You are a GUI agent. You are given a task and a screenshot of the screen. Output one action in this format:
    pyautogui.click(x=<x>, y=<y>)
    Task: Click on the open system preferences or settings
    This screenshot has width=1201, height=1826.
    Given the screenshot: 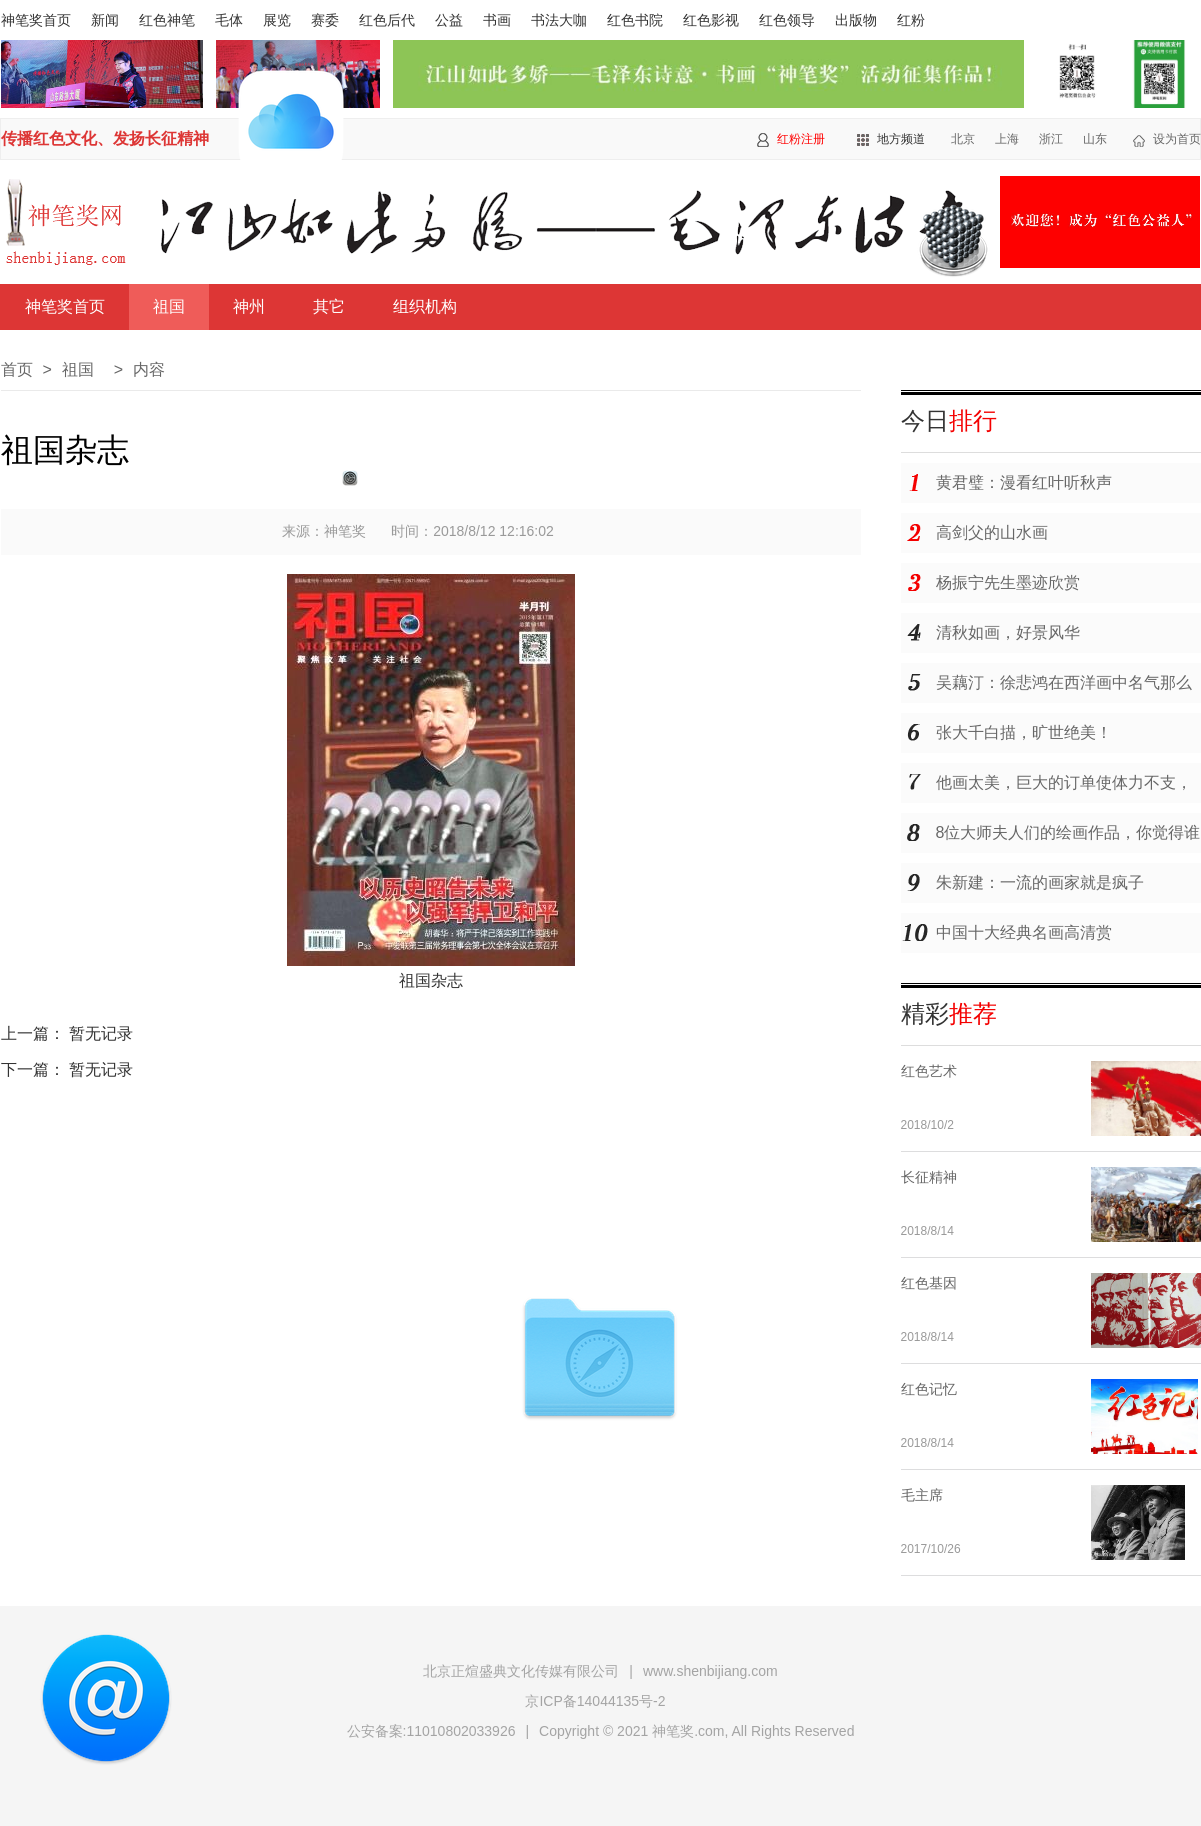 What is the action you would take?
    pyautogui.click(x=350, y=478)
    